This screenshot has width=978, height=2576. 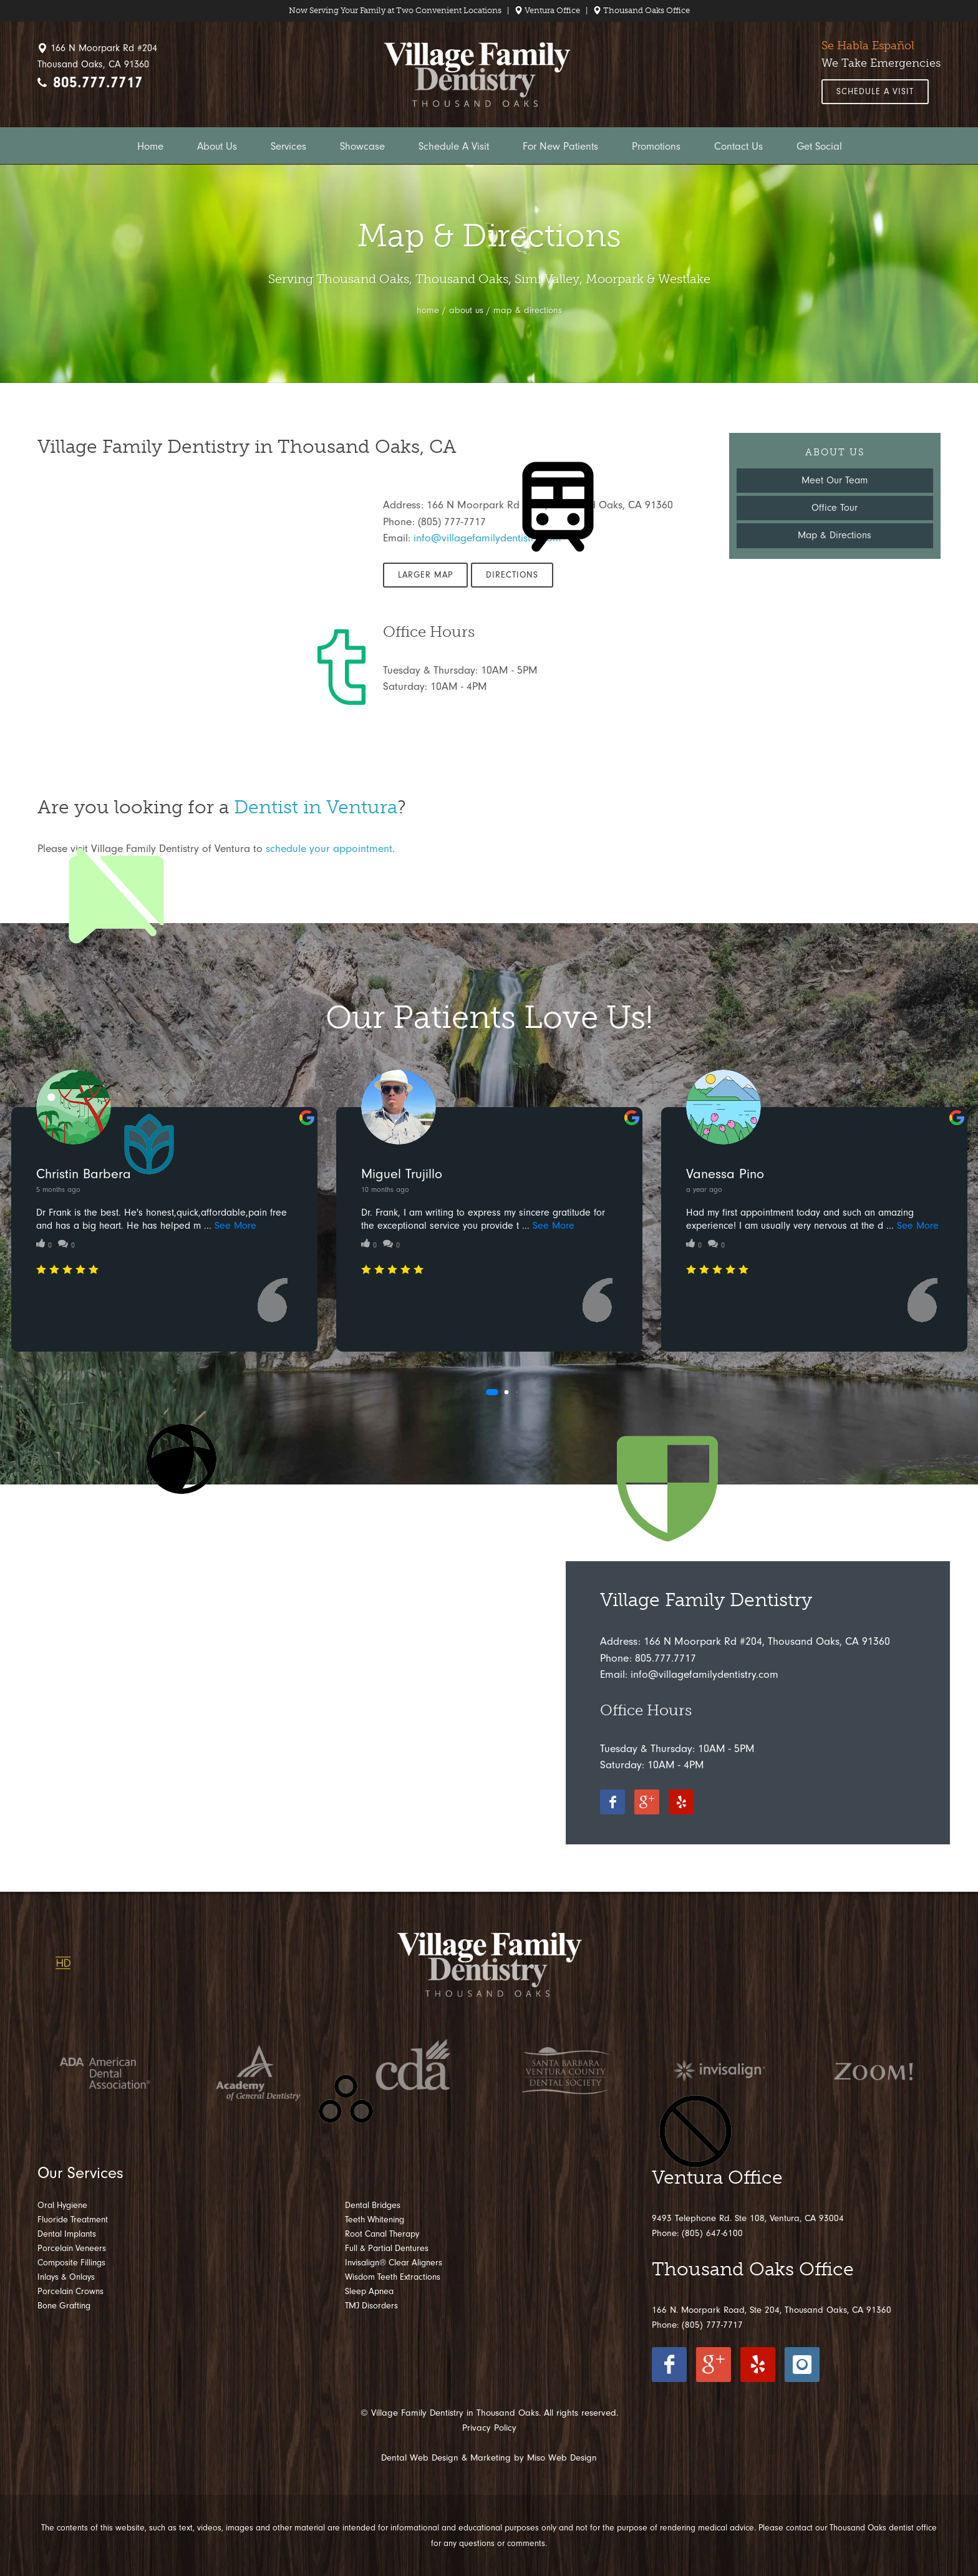 I want to click on indicates grain or wheat-based ingredients, so click(x=149, y=1145).